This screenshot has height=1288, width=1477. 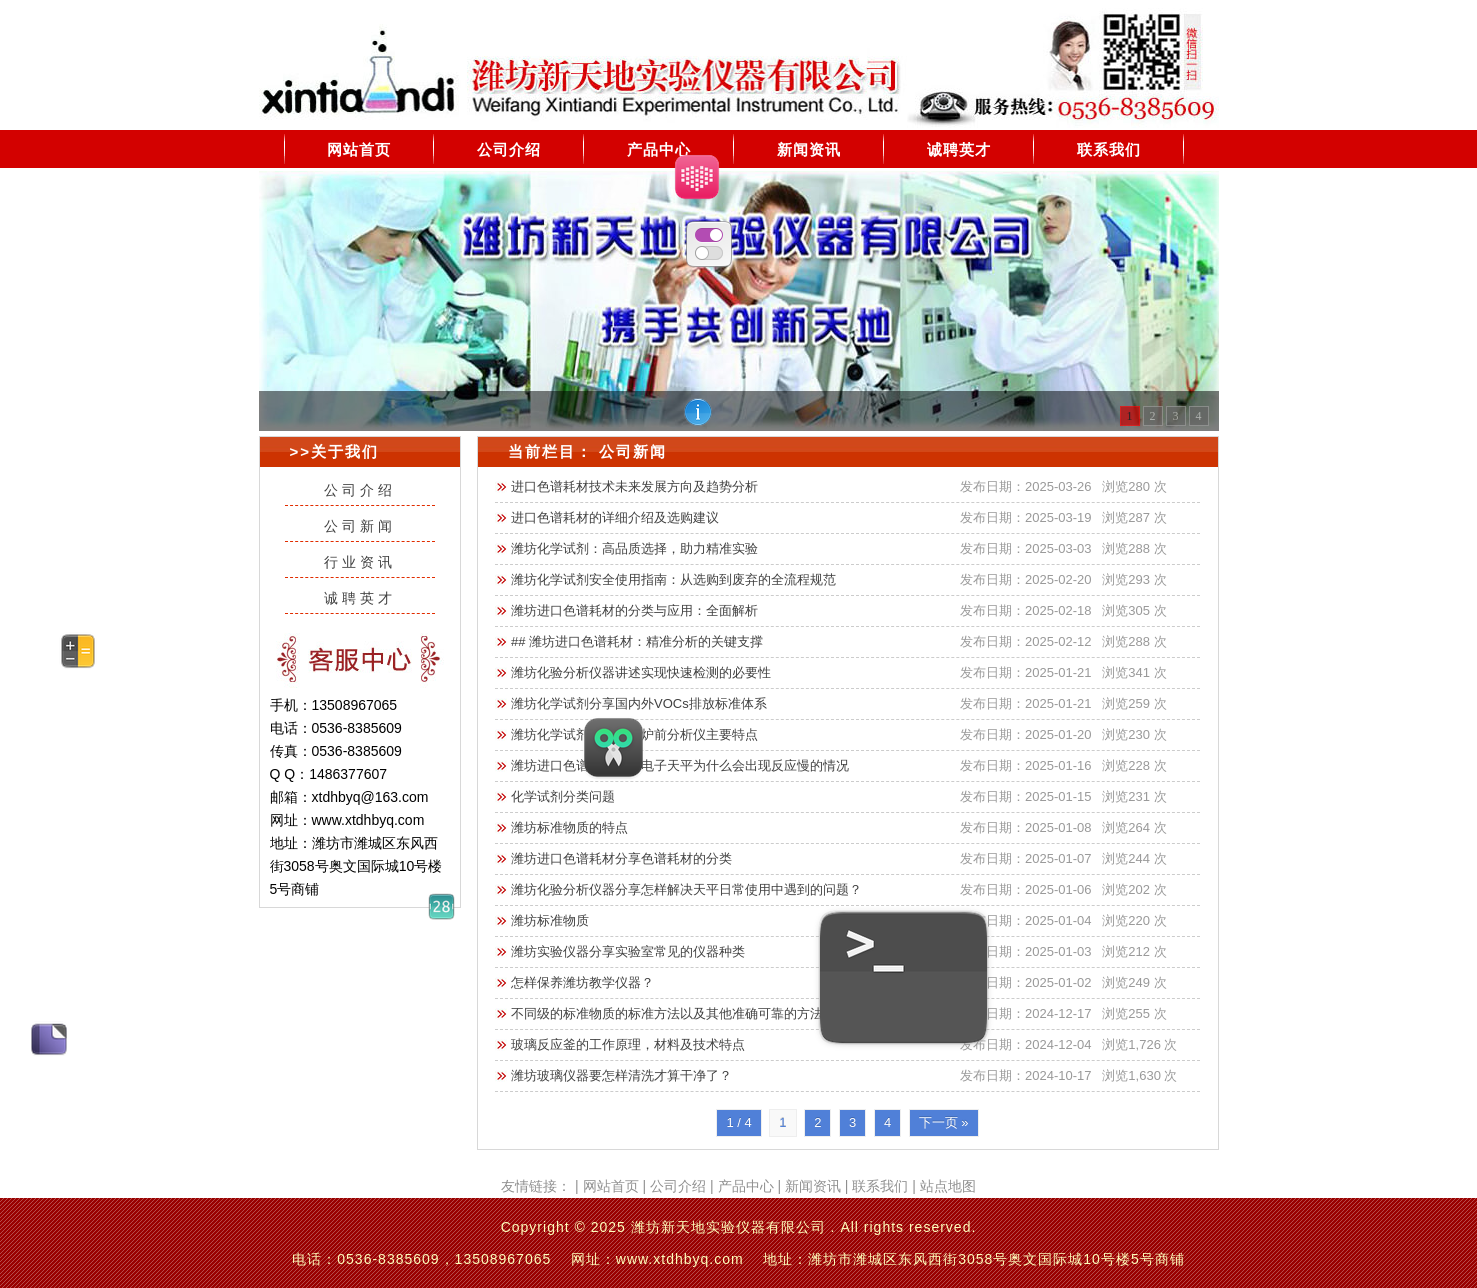 I want to click on open copyq clipboard manager, so click(x=613, y=747).